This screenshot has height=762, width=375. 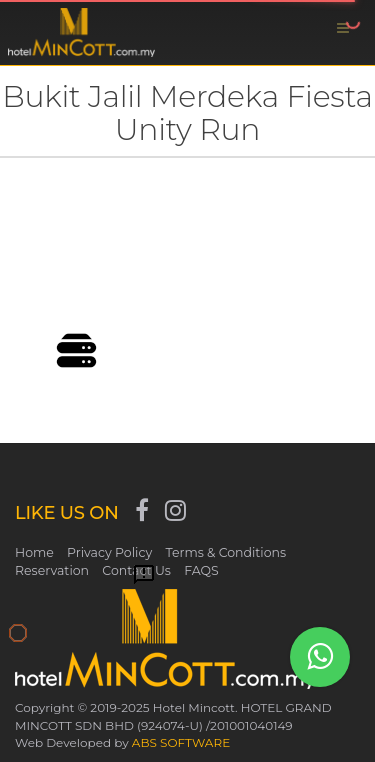 I want to click on view important announcements or alerts, so click(x=144, y=575).